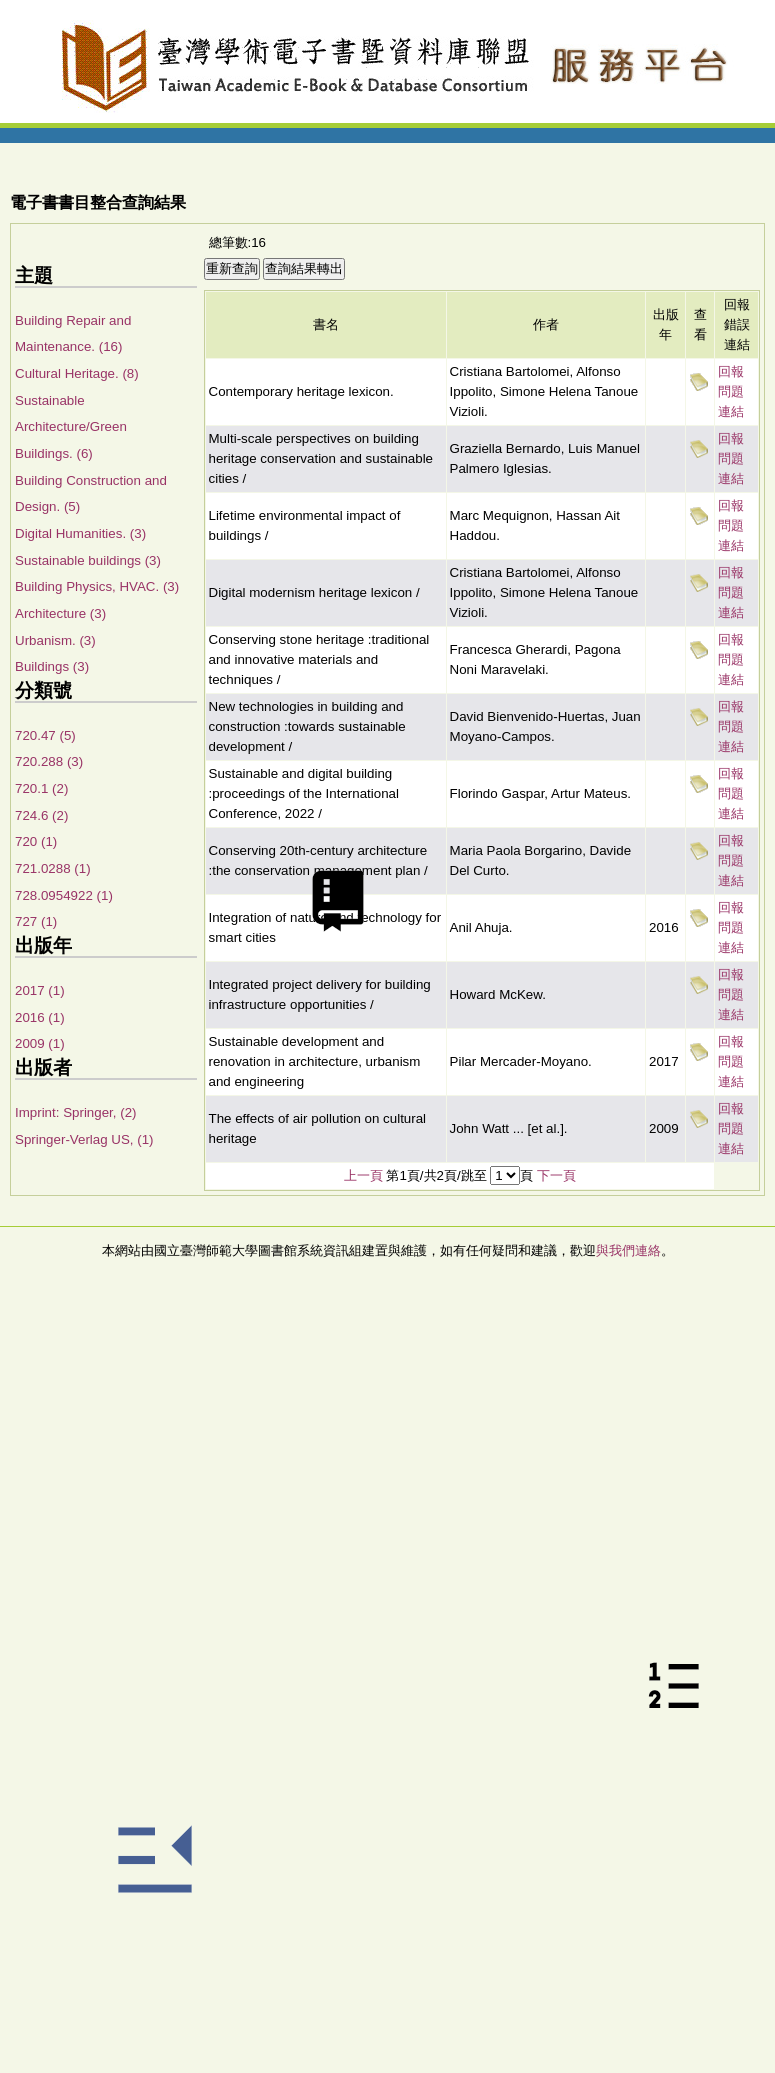 The height and width of the screenshot is (2073, 775). Describe the element at coordinates (674, 1686) in the screenshot. I see `create a numbered list` at that location.